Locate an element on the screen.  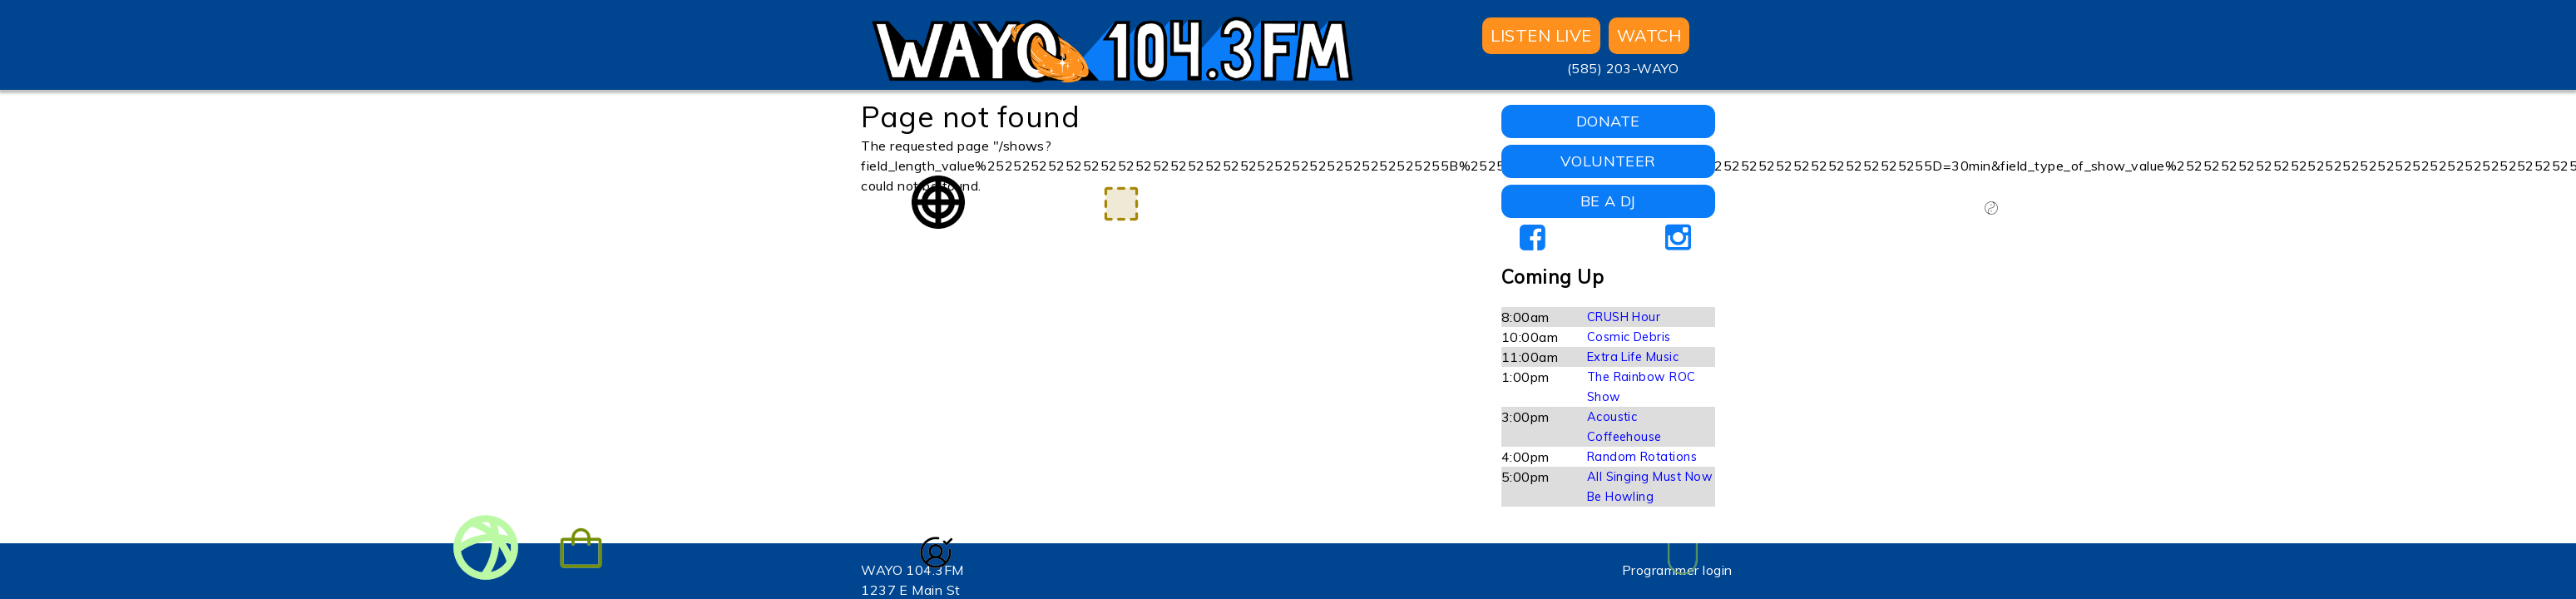
access games or entertainment section is located at coordinates (486, 547).